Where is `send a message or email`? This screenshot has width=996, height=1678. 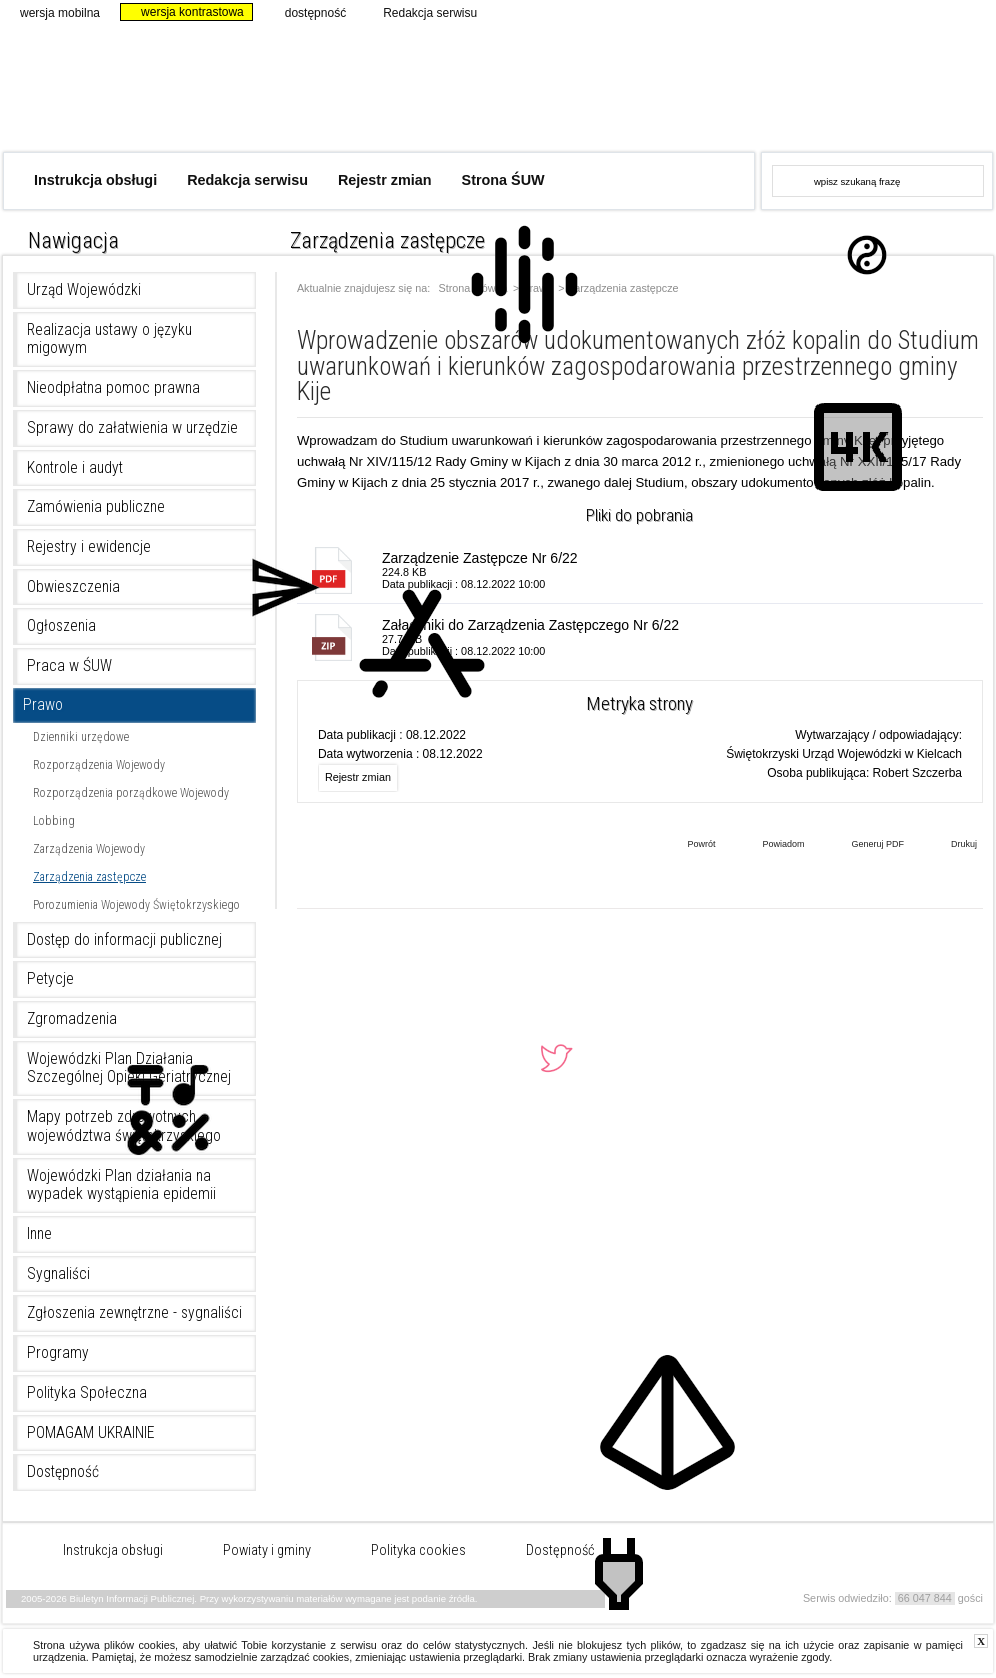
send a message or email is located at coordinates (284, 587).